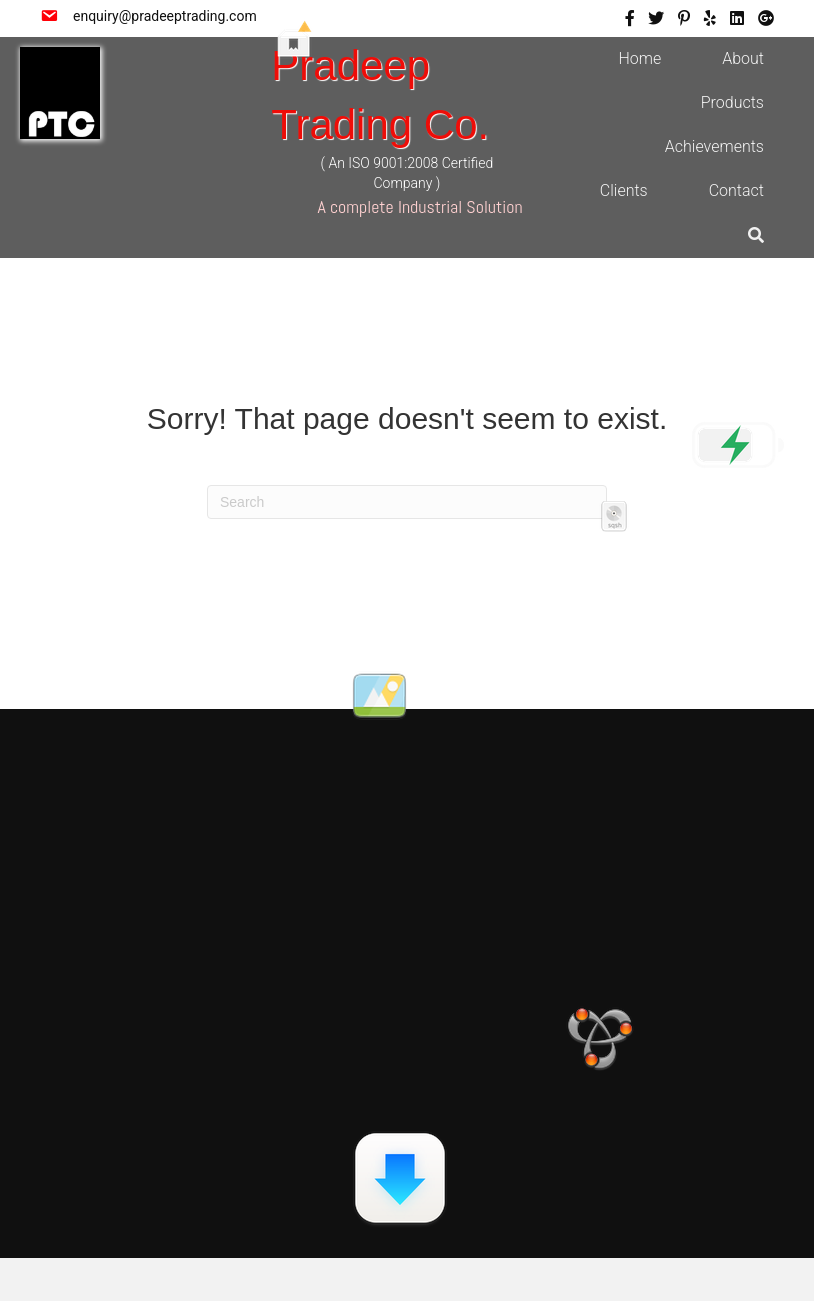 Image resolution: width=814 pixels, height=1301 pixels. What do you see at coordinates (293, 38) in the screenshot?
I see `indicates important software updates are available` at bounding box center [293, 38].